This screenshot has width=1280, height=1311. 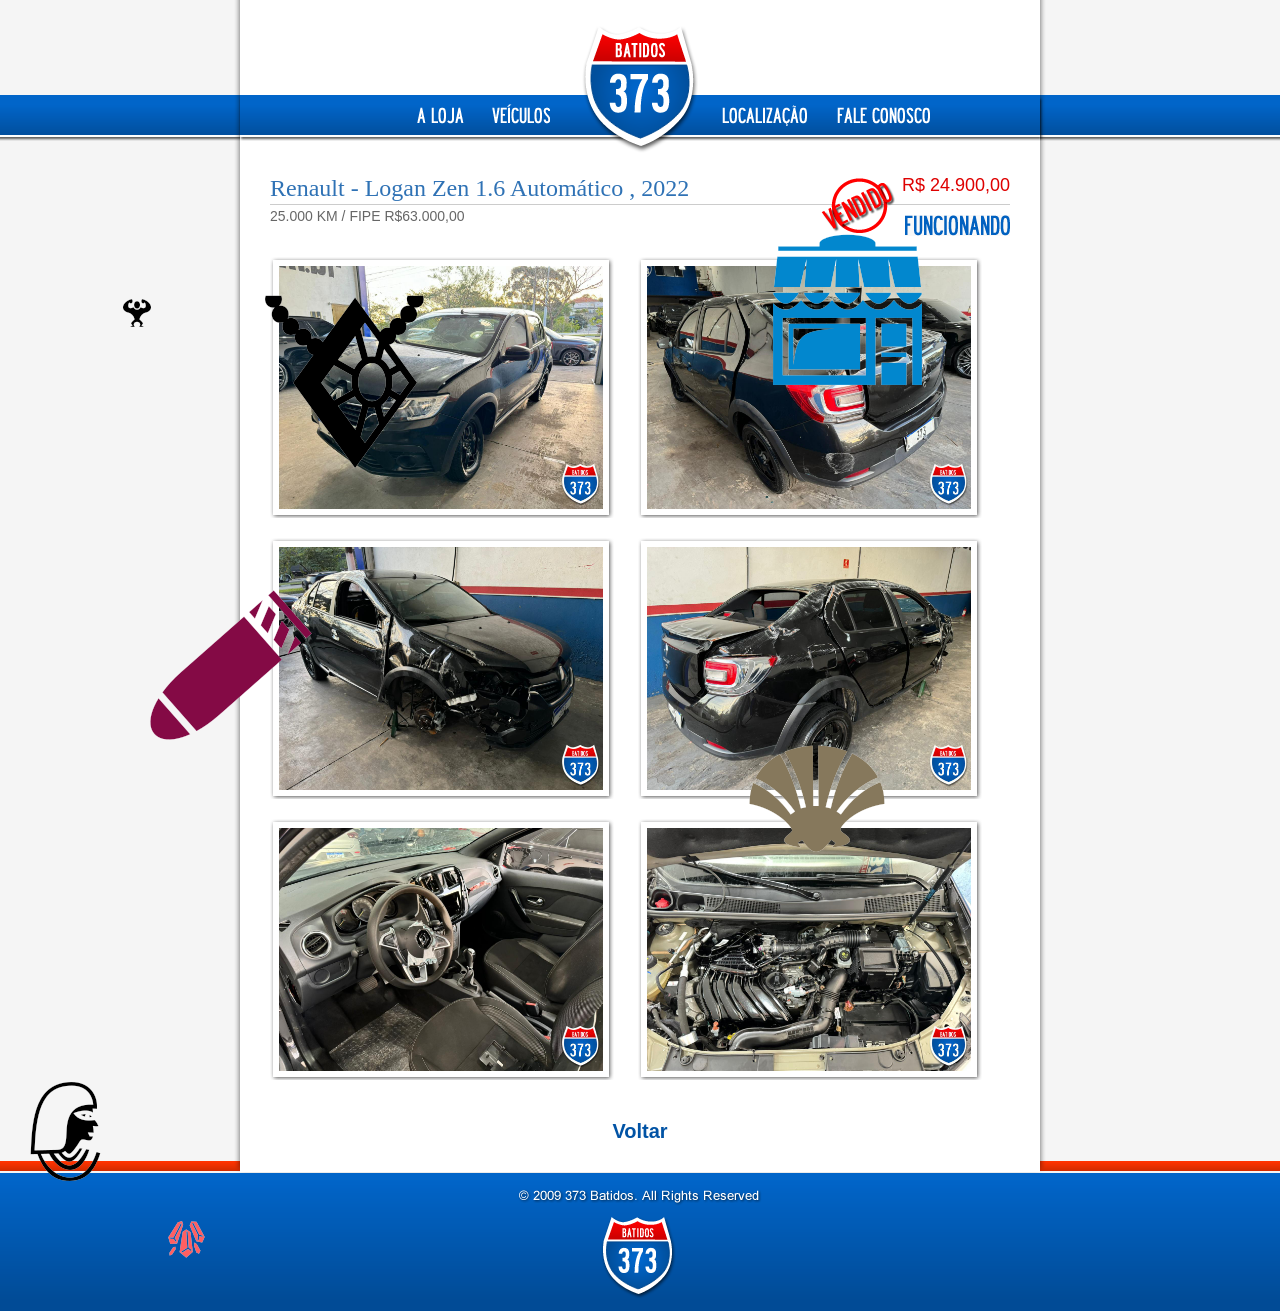 What do you see at coordinates (349, 382) in the screenshot?
I see `view equipped jewelry or accessories` at bounding box center [349, 382].